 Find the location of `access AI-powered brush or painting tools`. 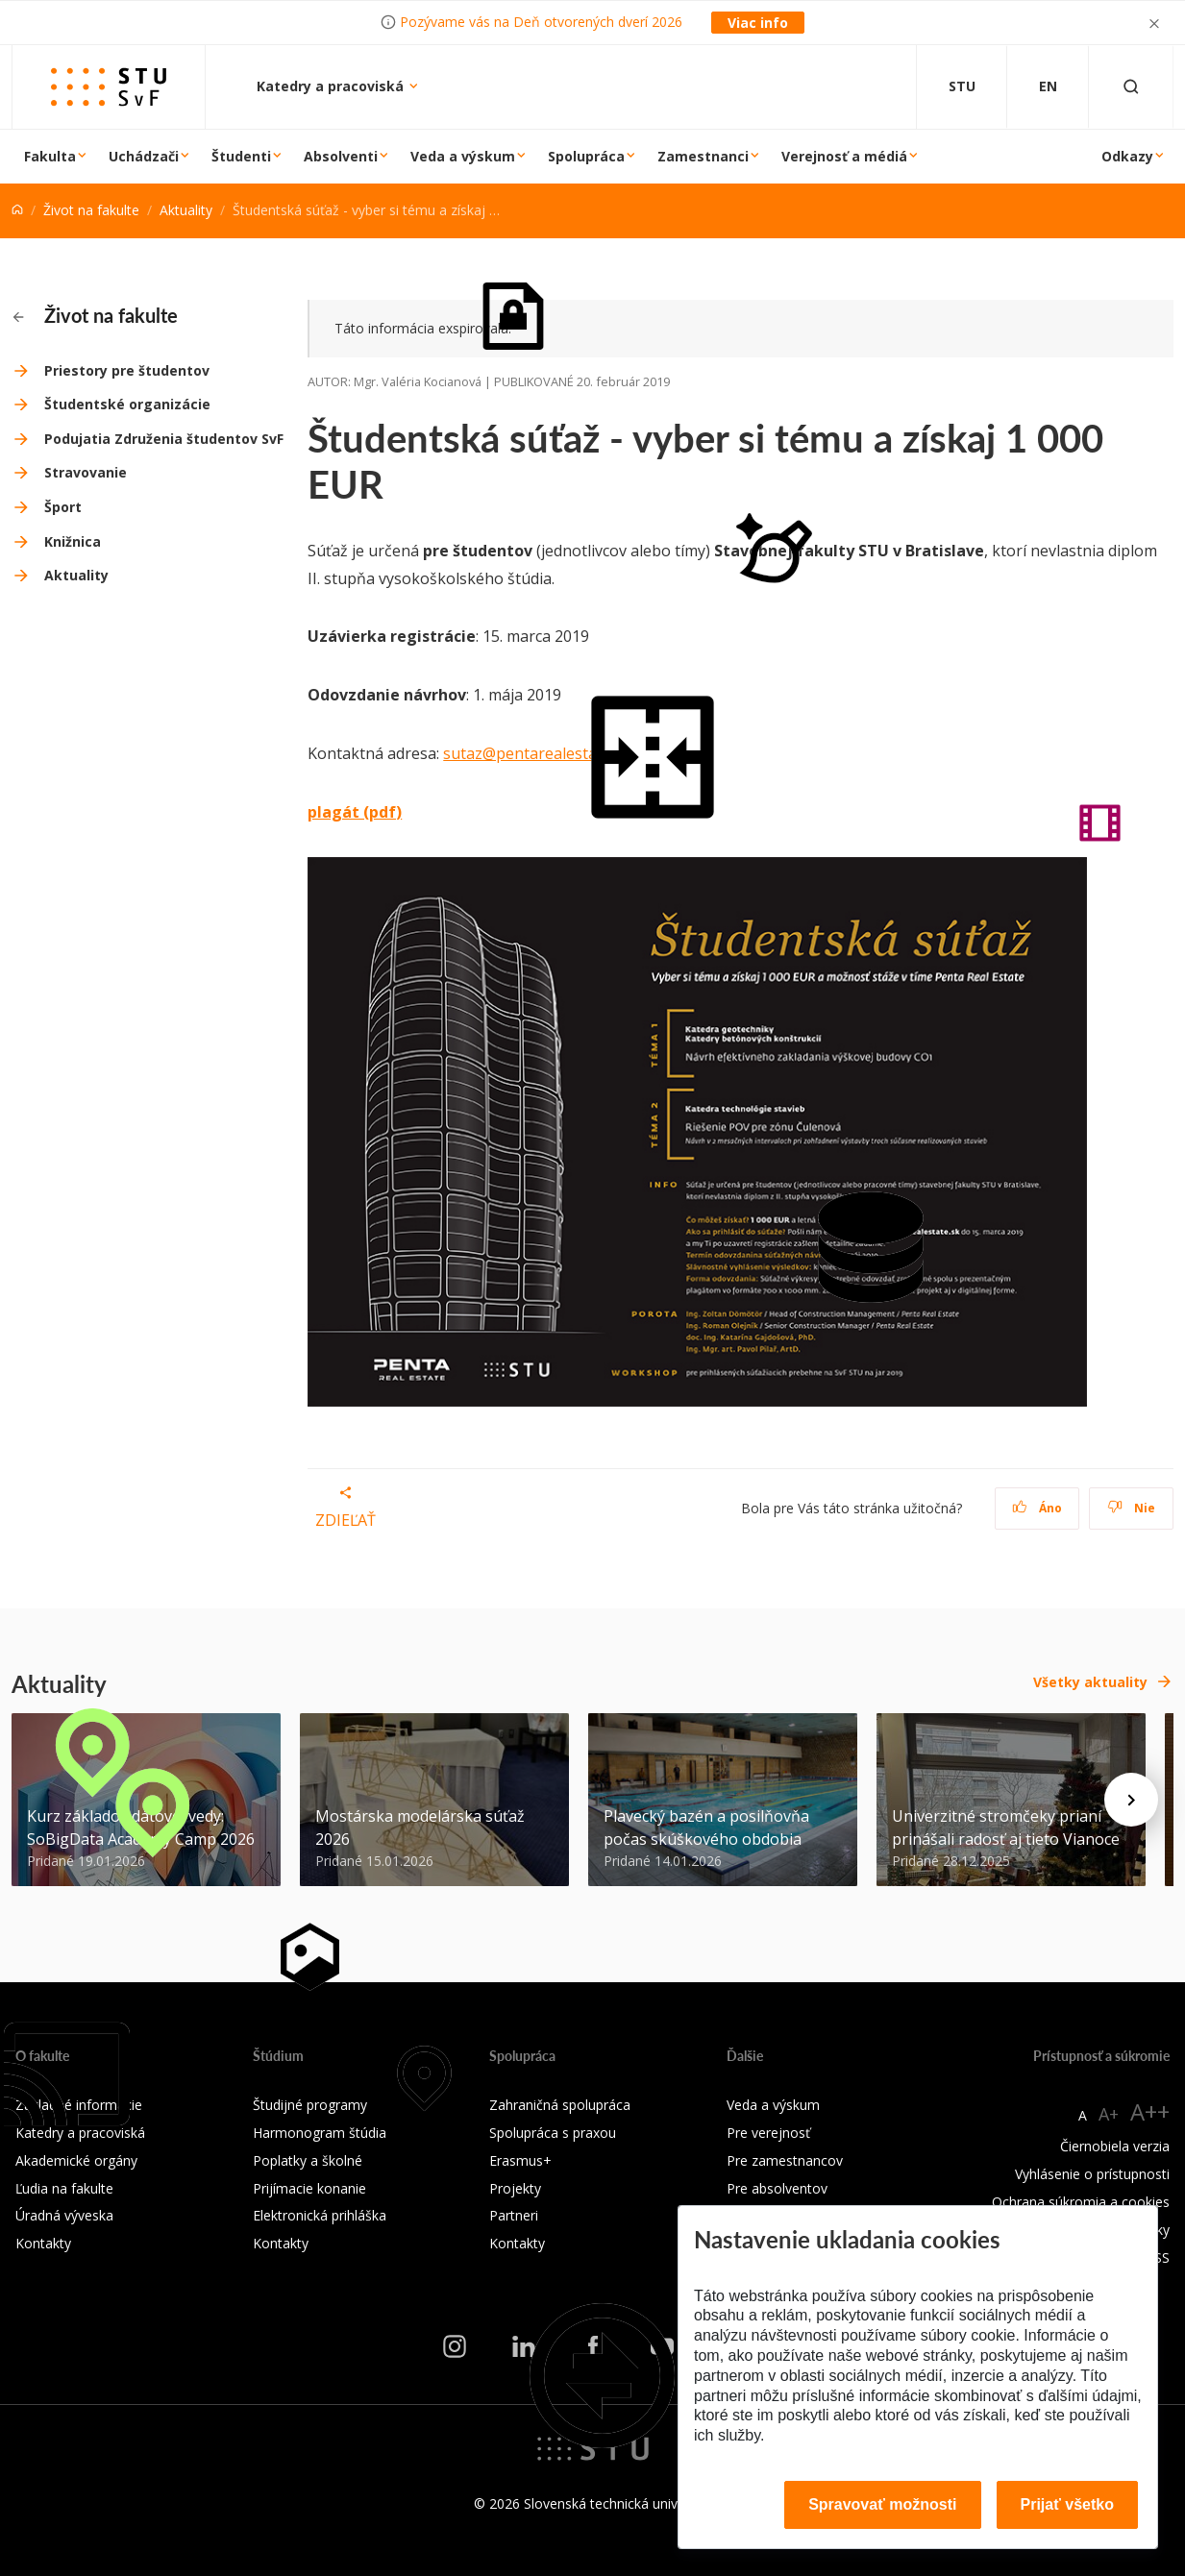

access AI-powered brush or painting tools is located at coordinates (776, 552).